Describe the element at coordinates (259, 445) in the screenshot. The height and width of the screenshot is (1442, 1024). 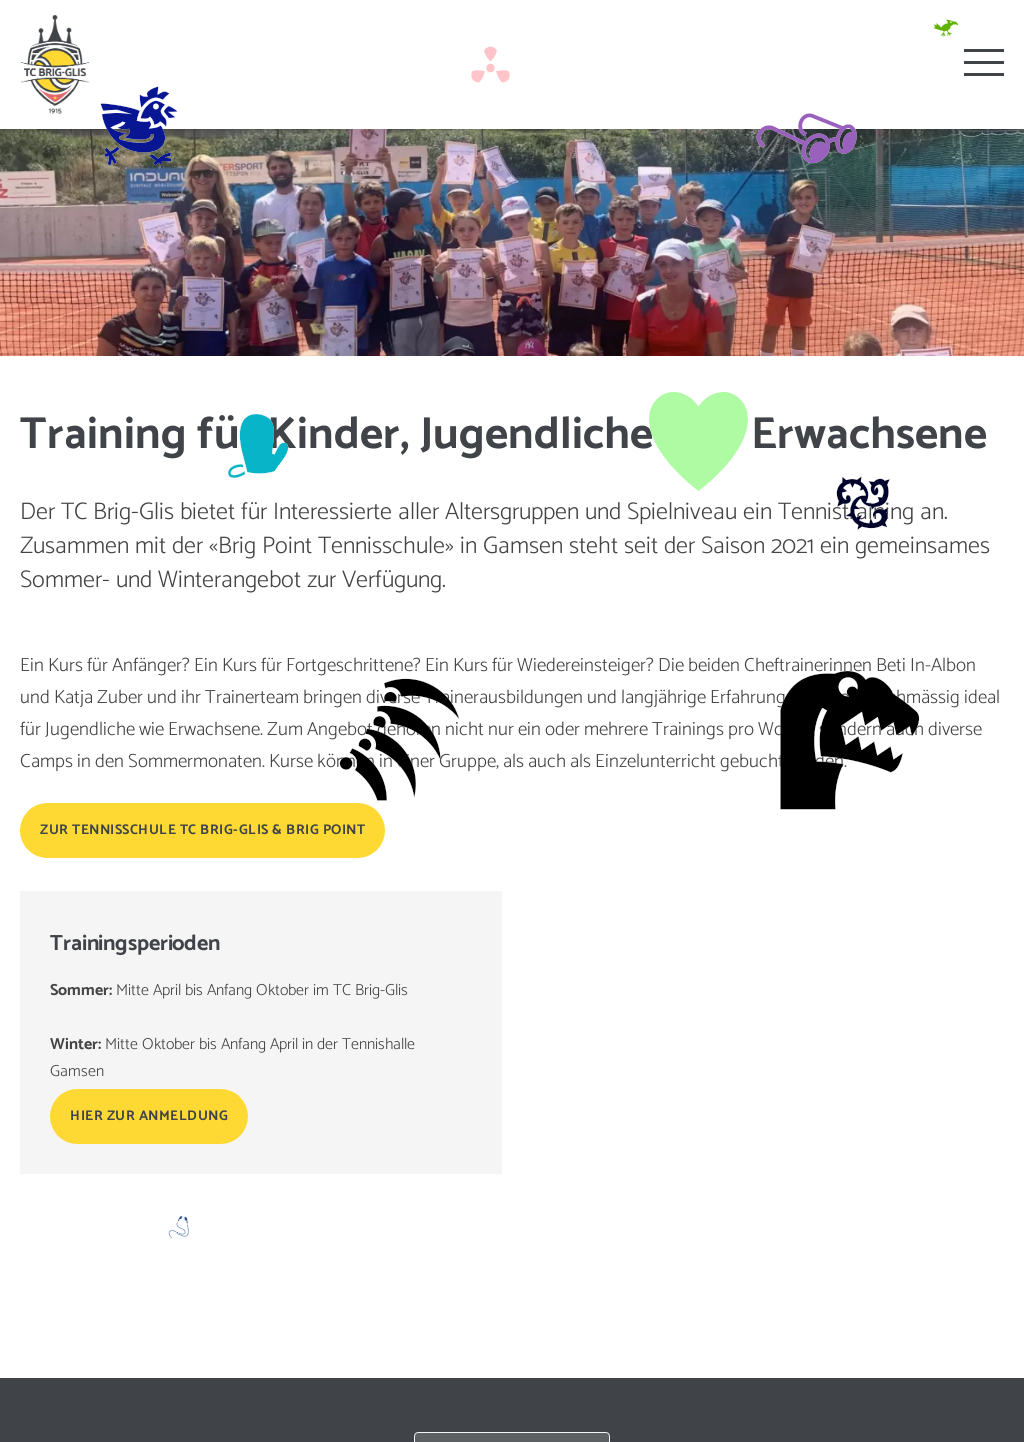
I see `access cooking or recipe features` at that location.